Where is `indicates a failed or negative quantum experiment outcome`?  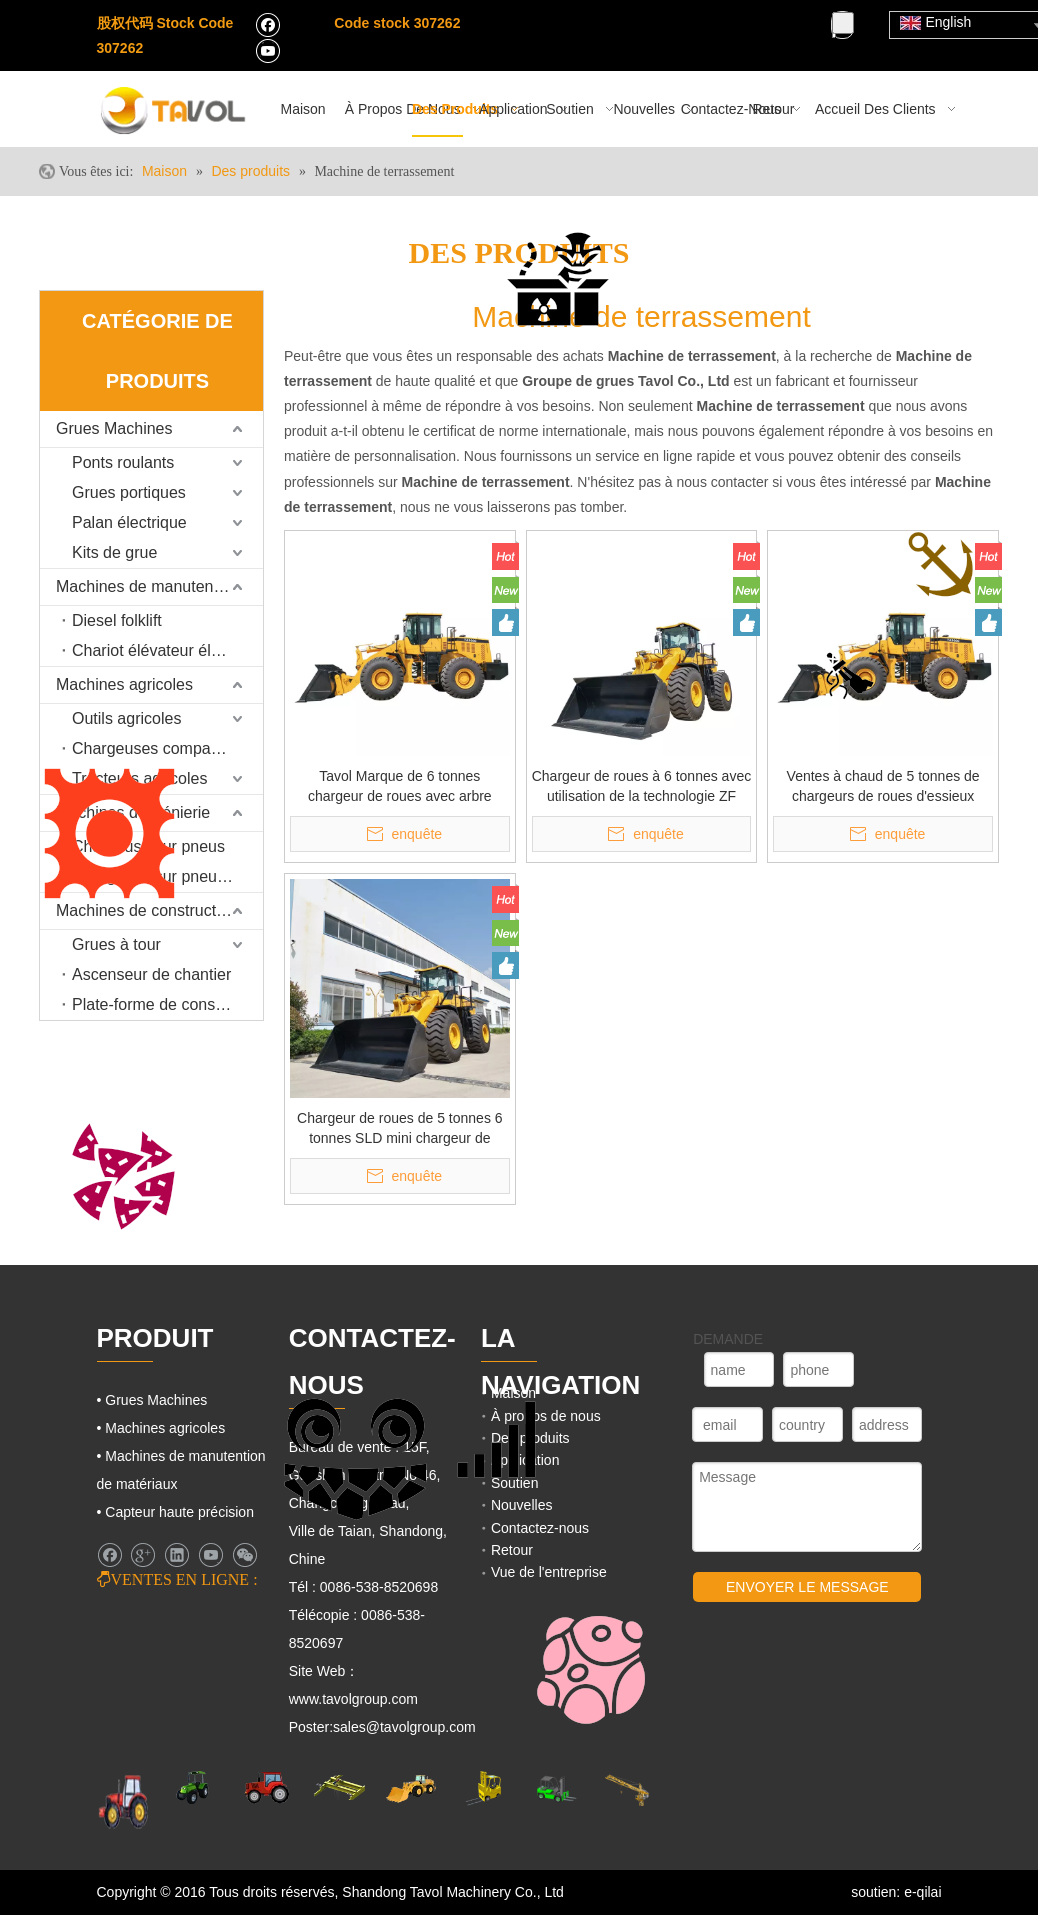 indicates a failed or negative quantum experiment outcome is located at coordinates (558, 275).